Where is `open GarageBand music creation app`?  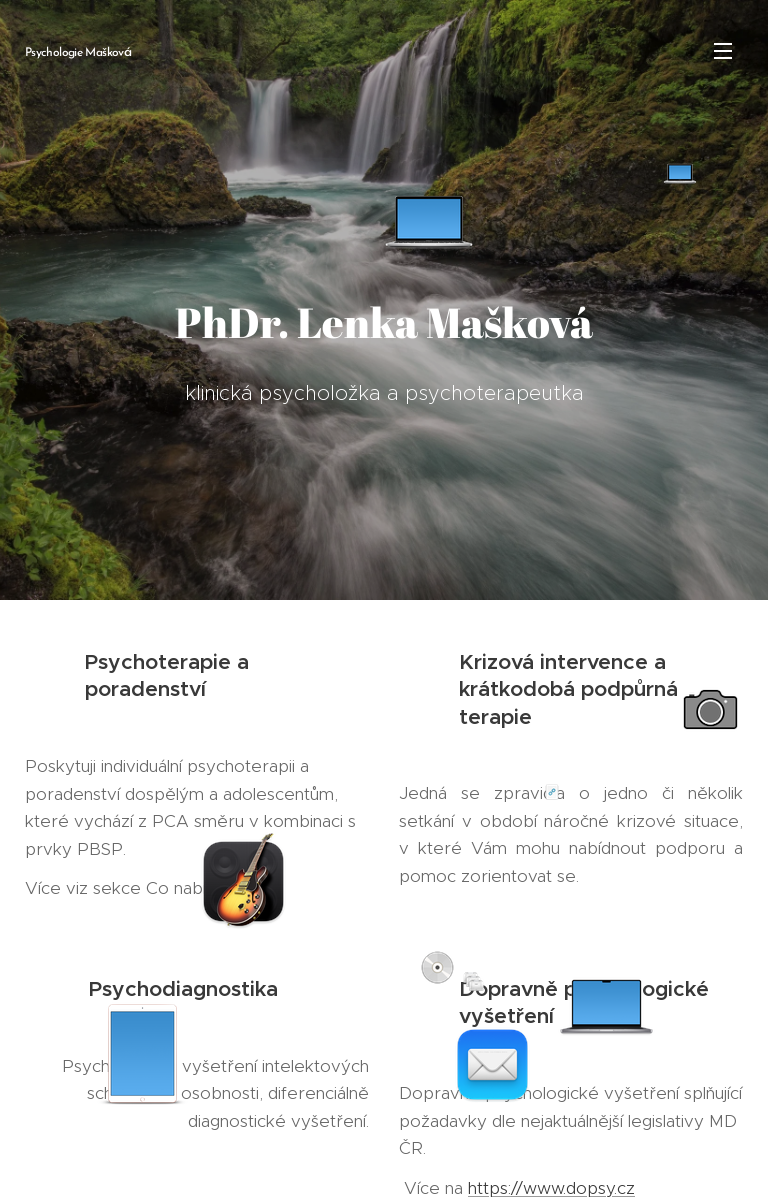 open GarageBand music creation app is located at coordinates (243, 881).